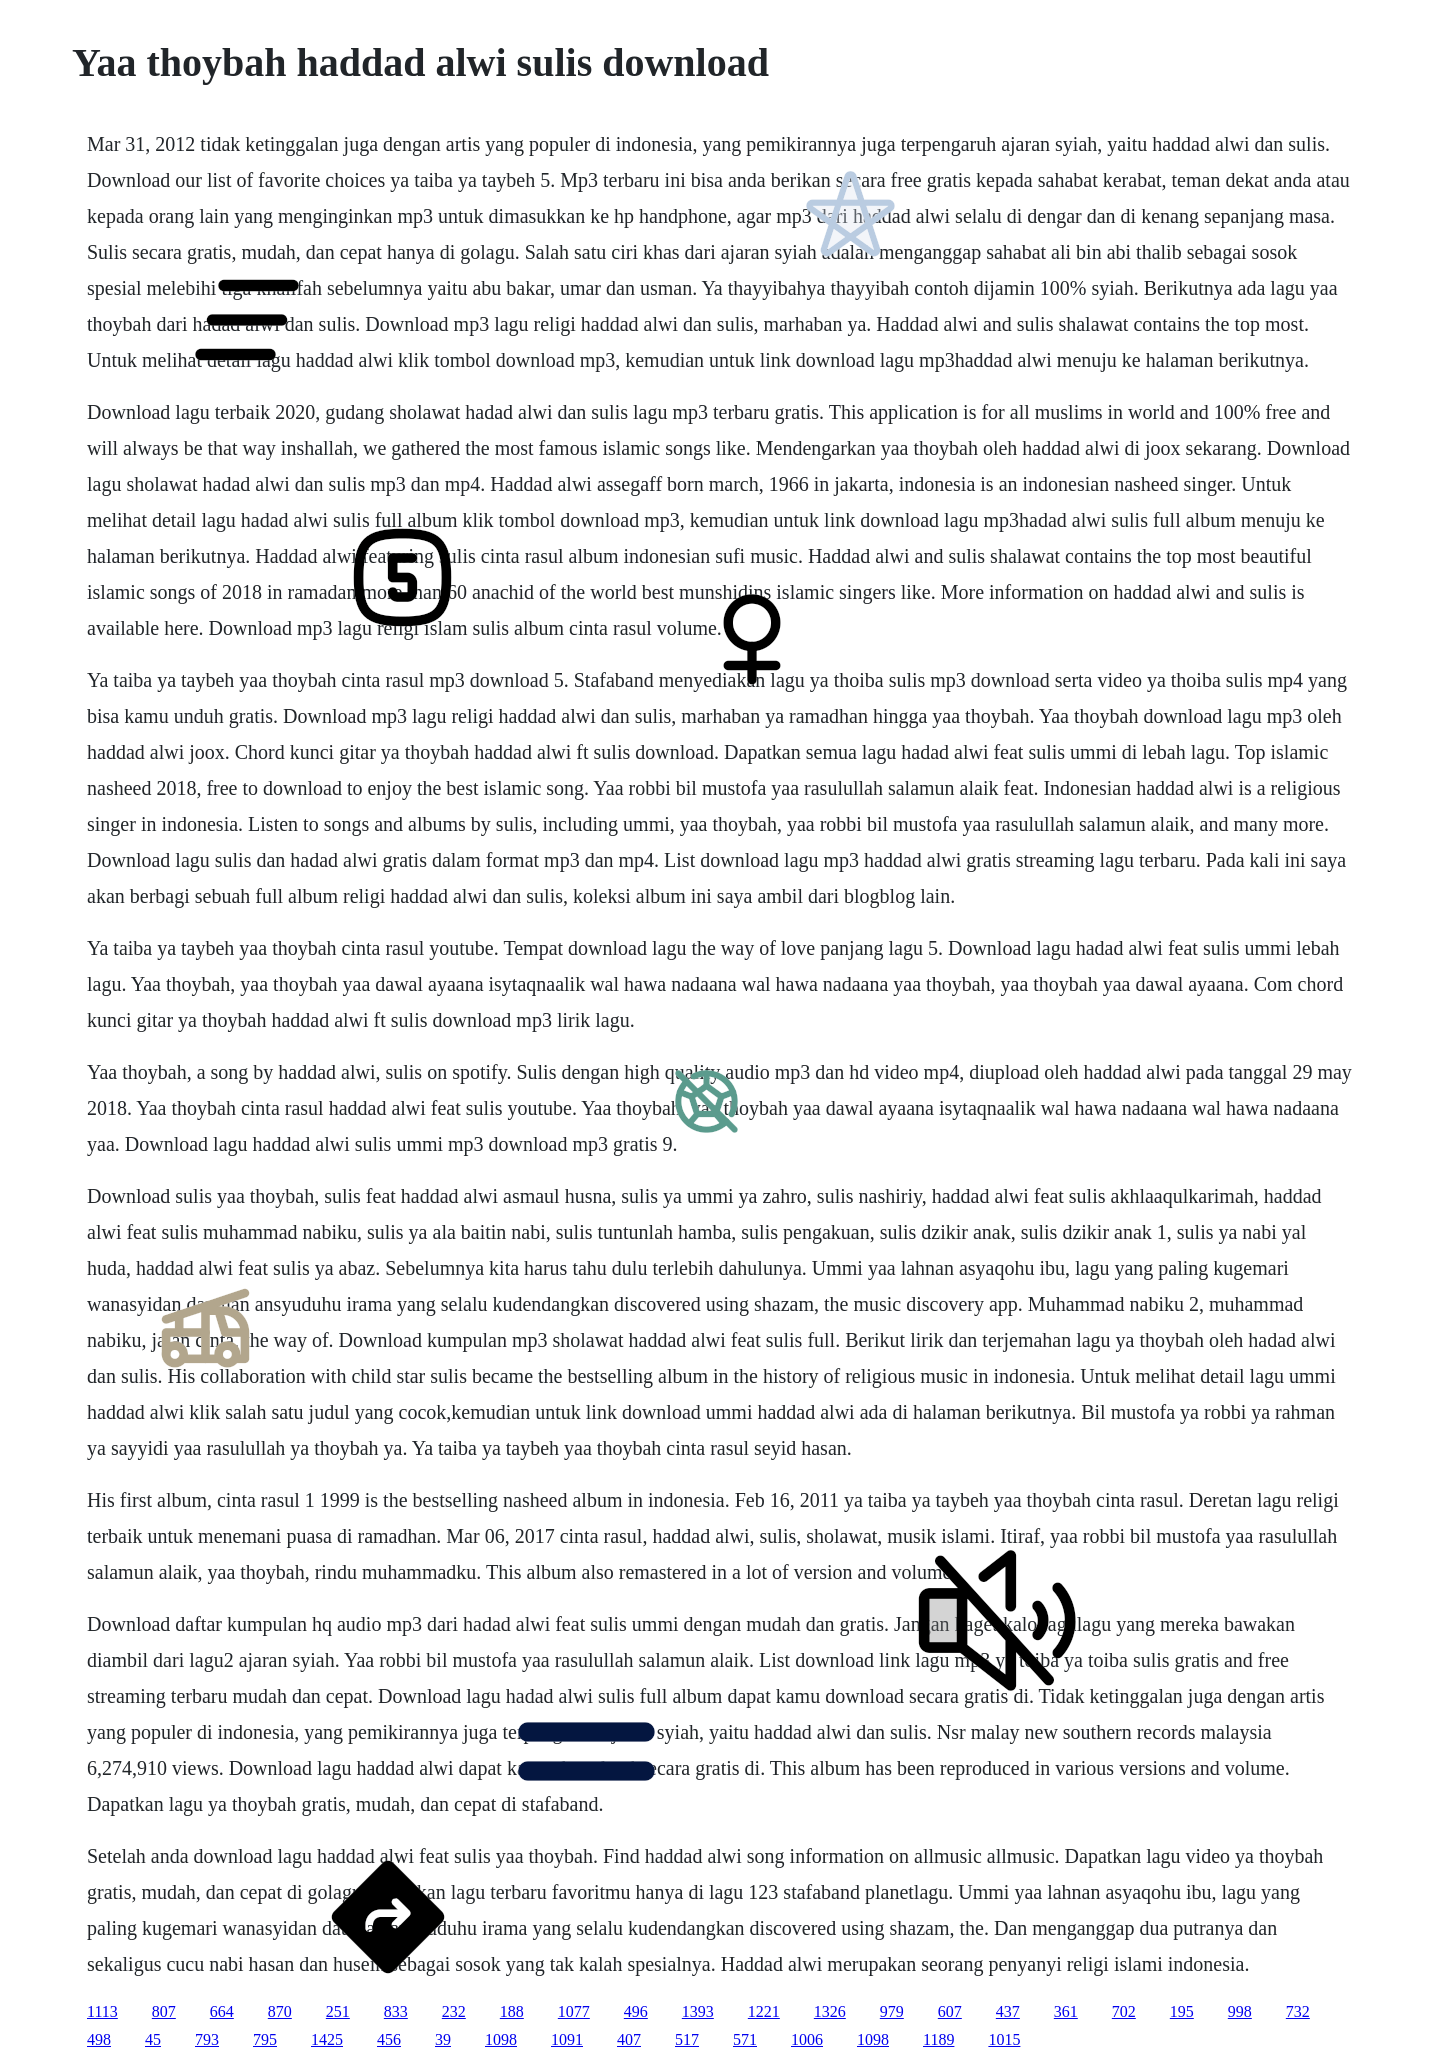 This screenshot has width=1440, height=2063. What do you see at coordinates (706, 1101) in the screenshot?
I see `disable football/soccer notifications` at bounding box center [706, 1101].